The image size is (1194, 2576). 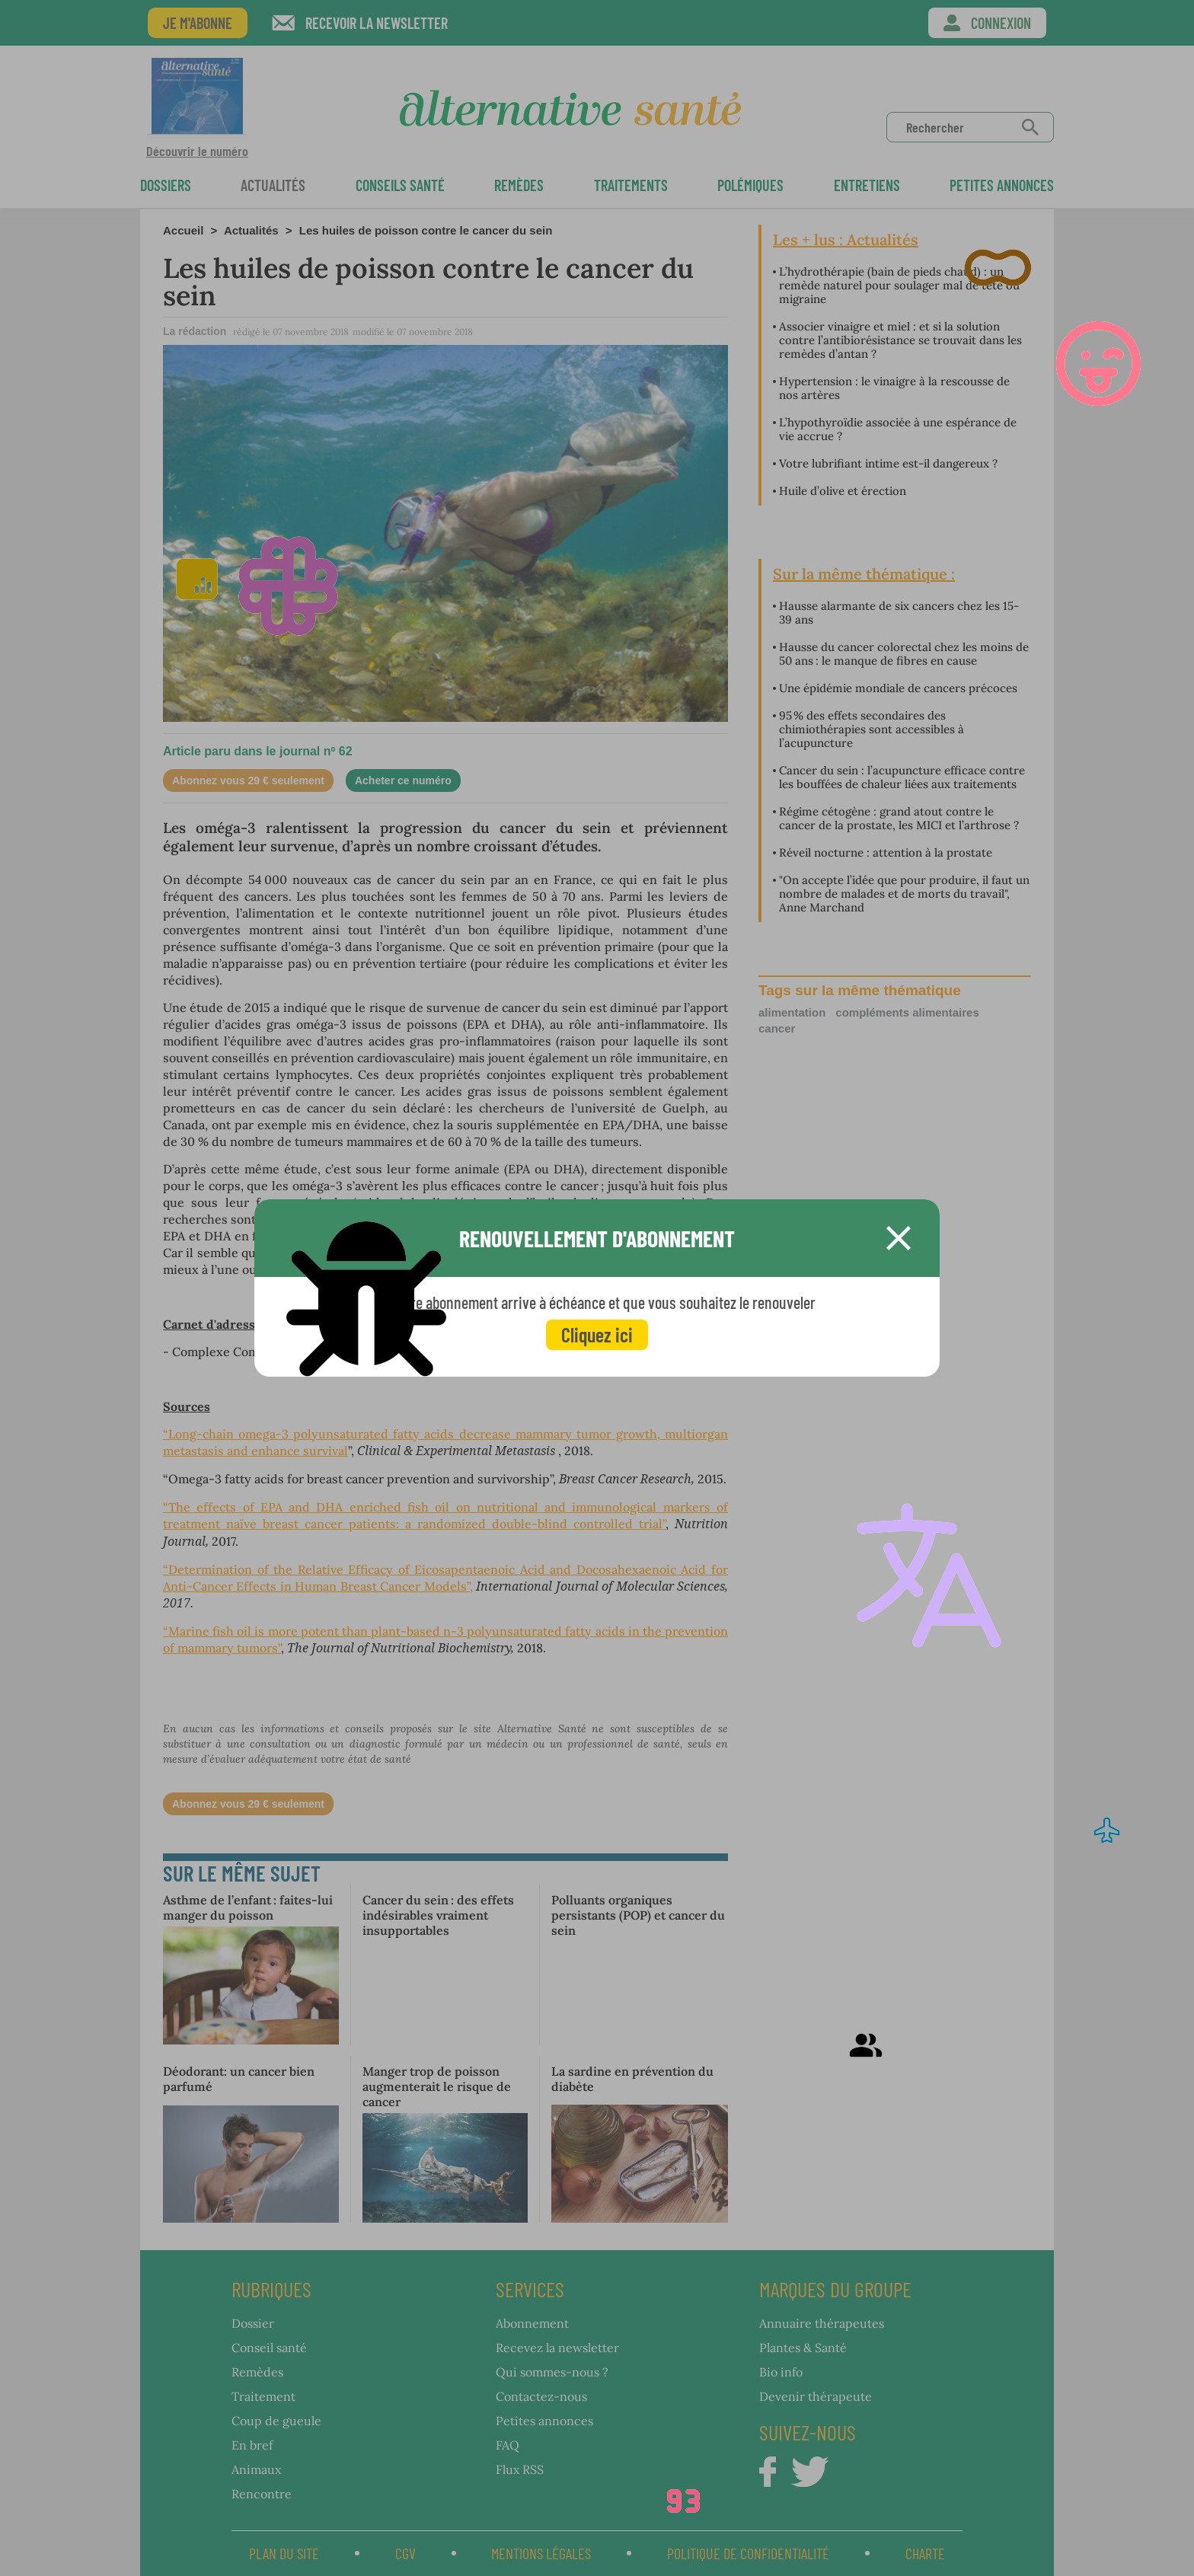 I want to click on peanut app logo or brand icon, so click(x=998, y=267).